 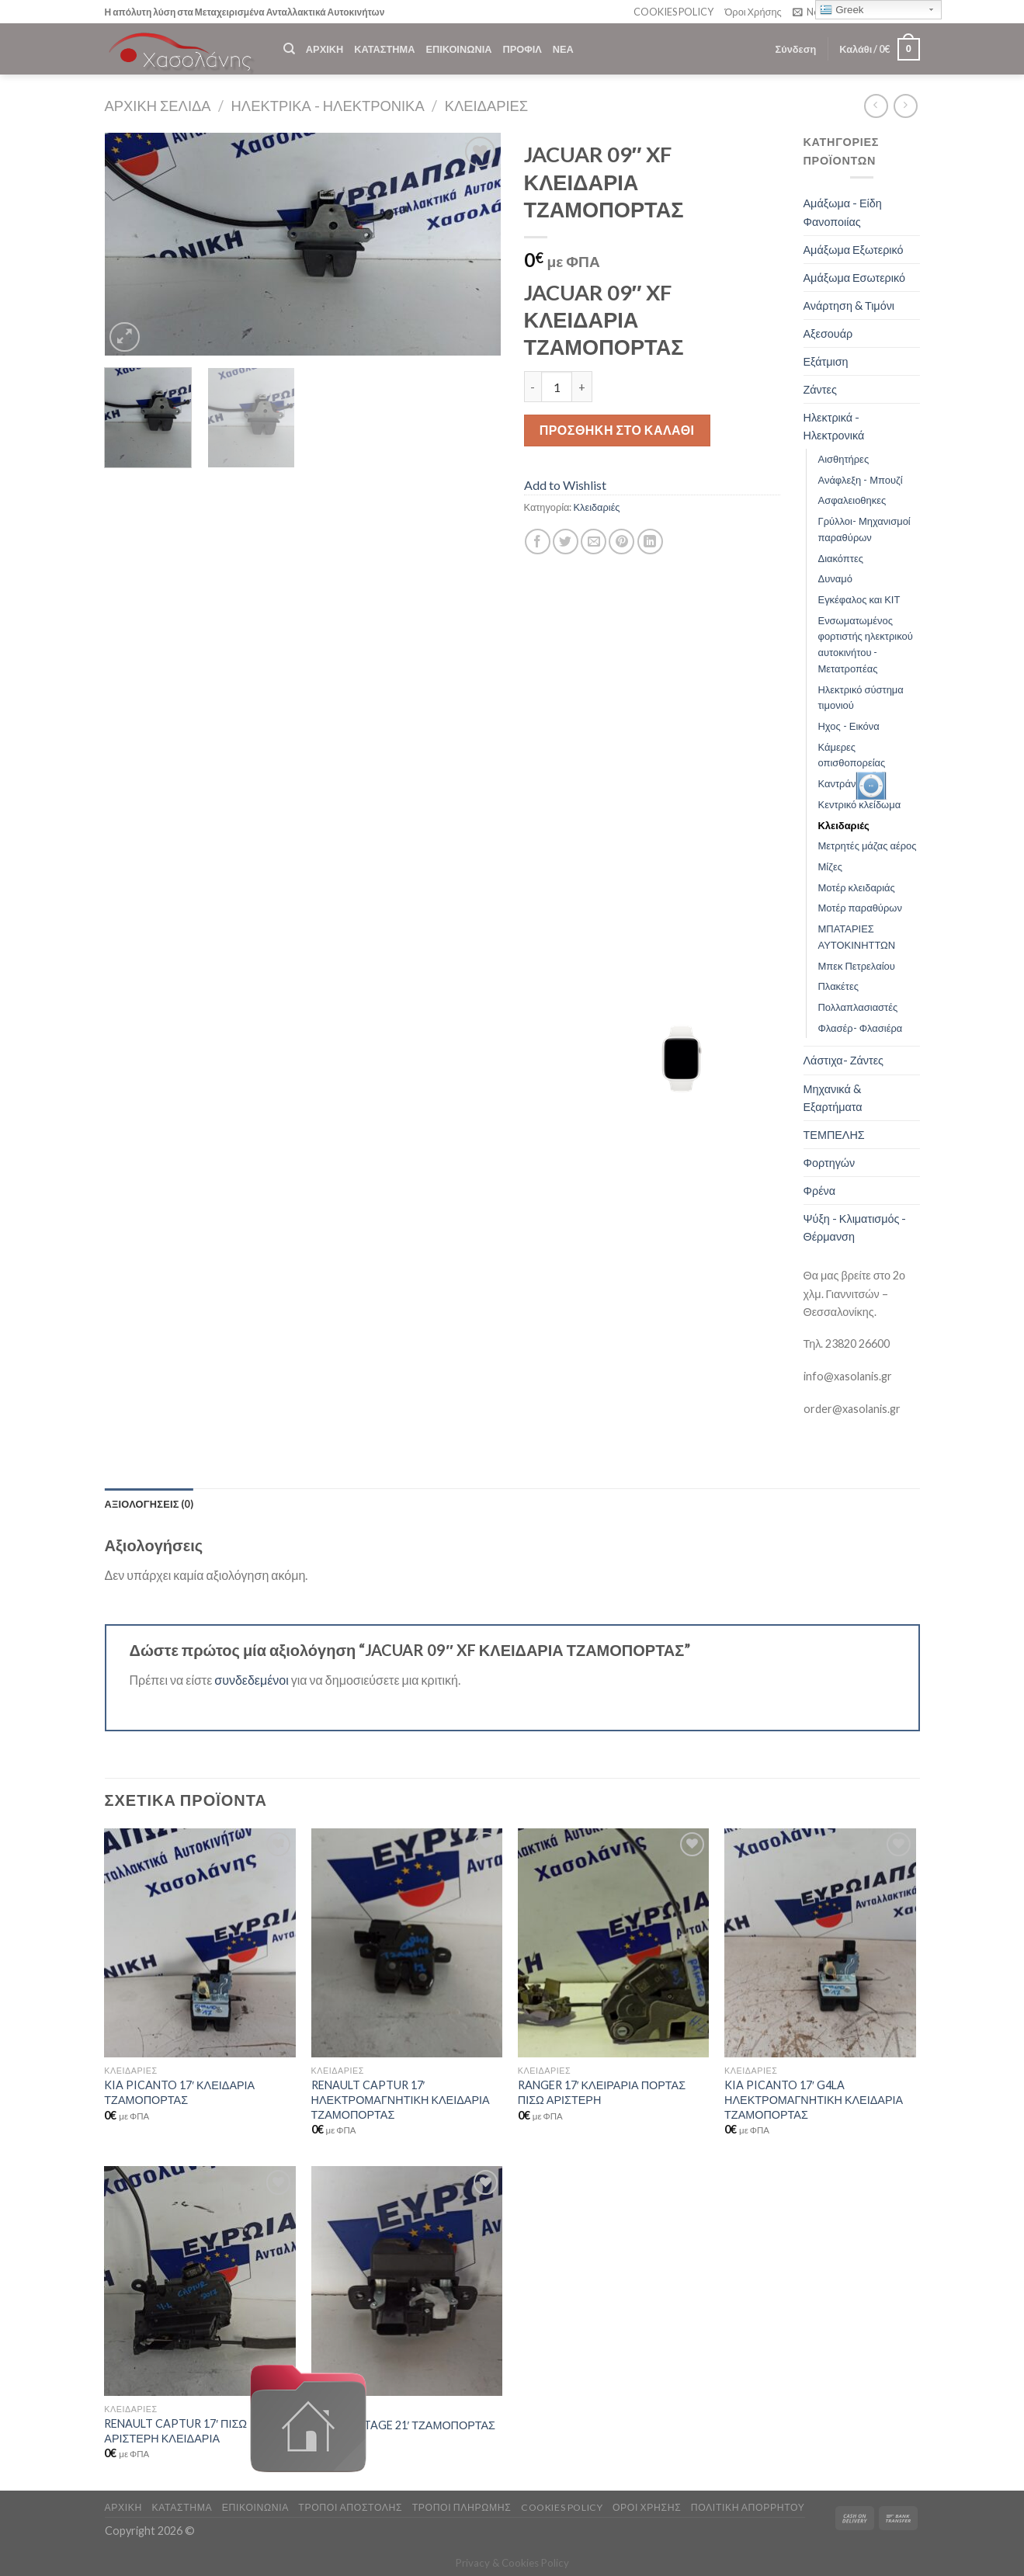 What do you see at coordinates (308, 2418) in the screenshot?
I see `access your home folder` at bounding box center [308, 2418].